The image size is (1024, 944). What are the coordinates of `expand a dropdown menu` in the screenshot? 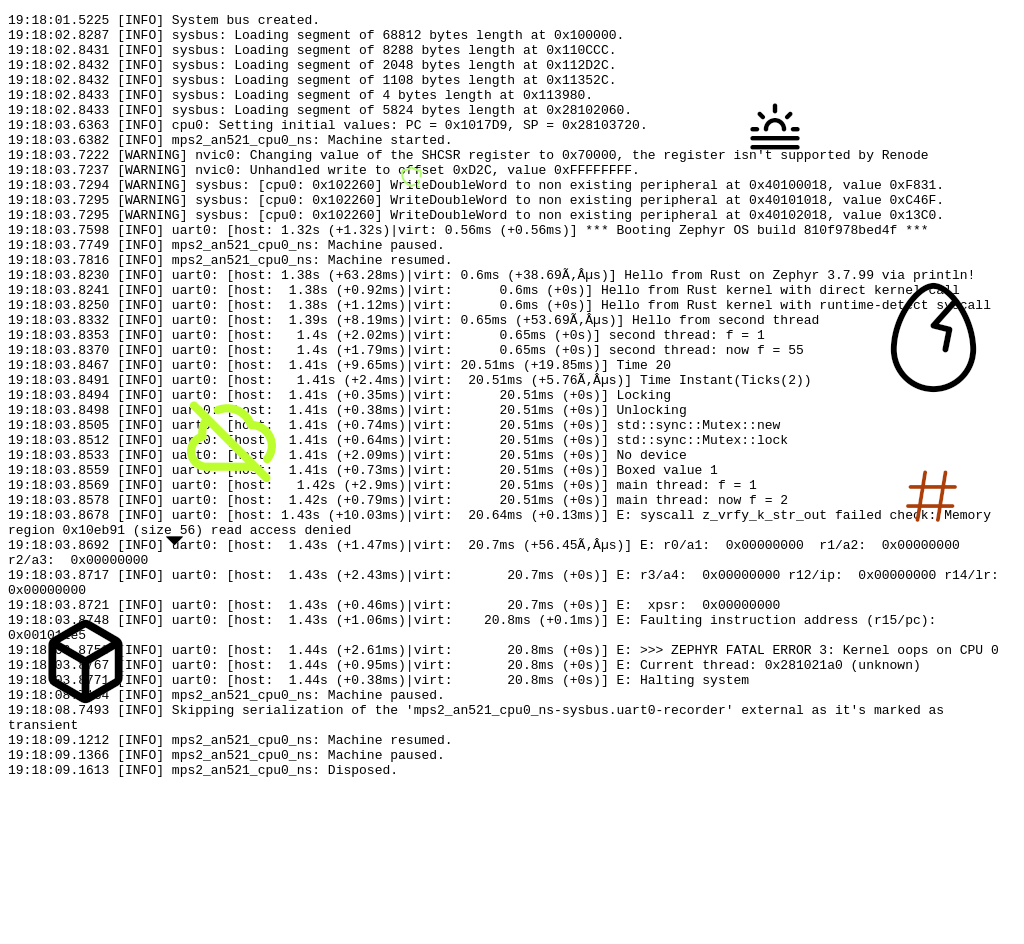 It's located at (174, 538).